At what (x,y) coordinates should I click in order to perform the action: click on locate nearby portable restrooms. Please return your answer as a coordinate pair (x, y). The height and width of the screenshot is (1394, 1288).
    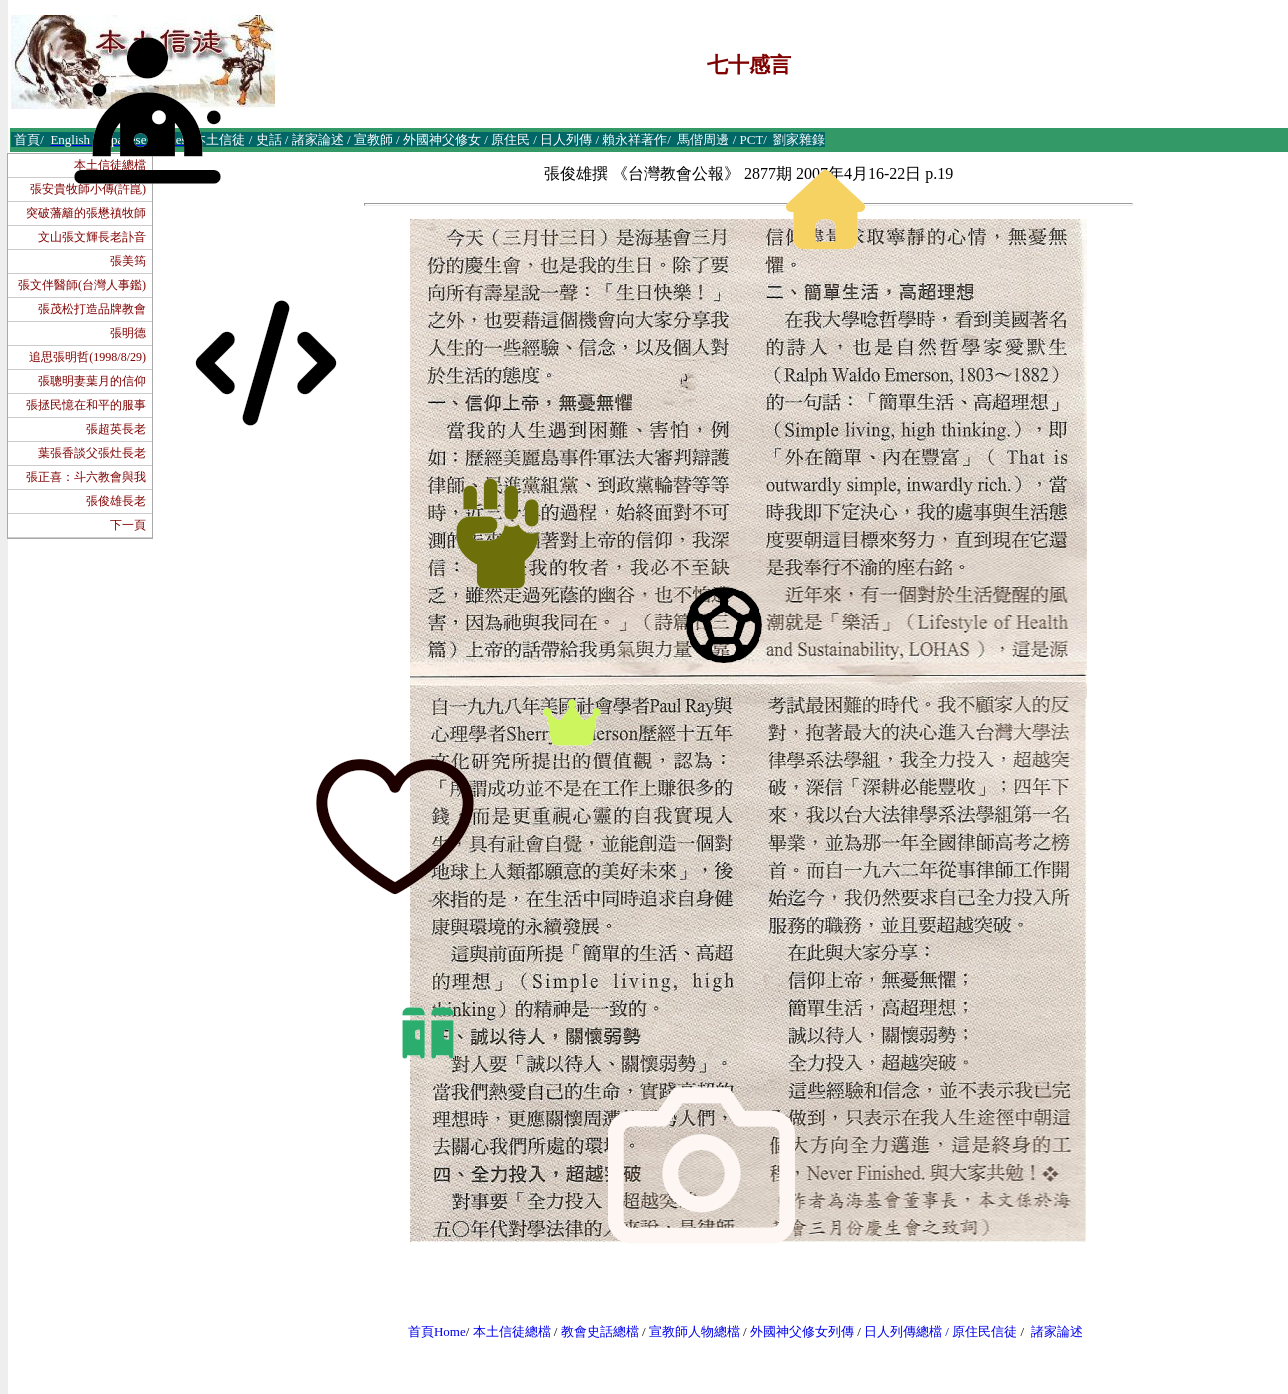
    Looking at the image, I should click on (428, 1033).